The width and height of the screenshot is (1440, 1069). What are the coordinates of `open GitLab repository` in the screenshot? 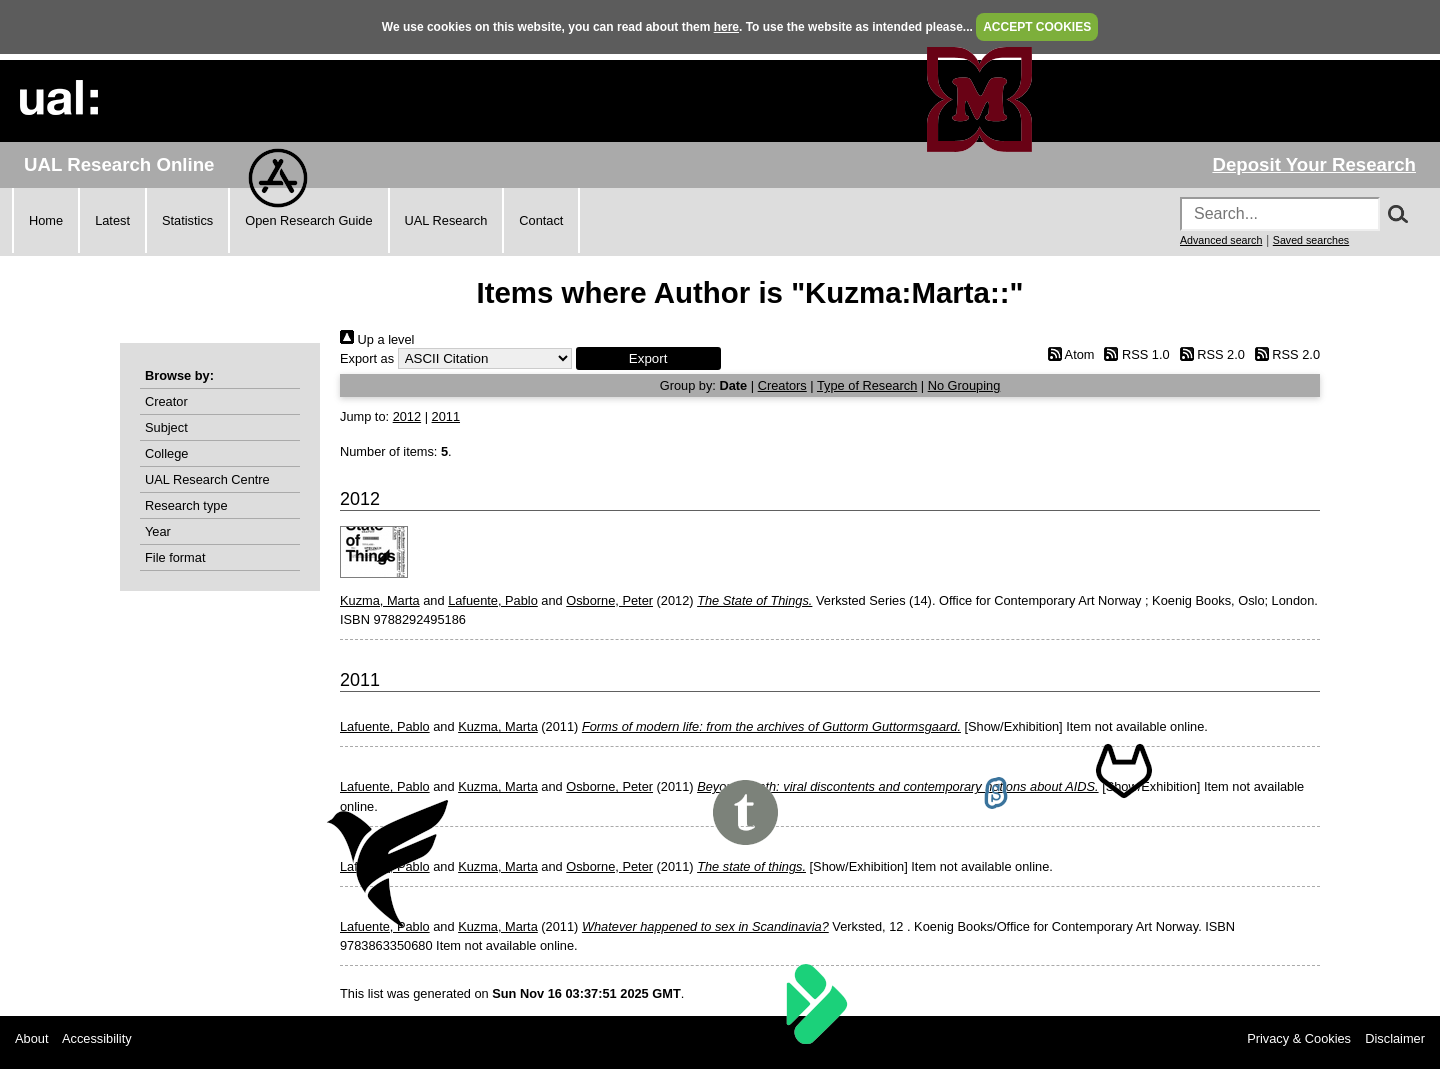 It's located at (1124, 771).